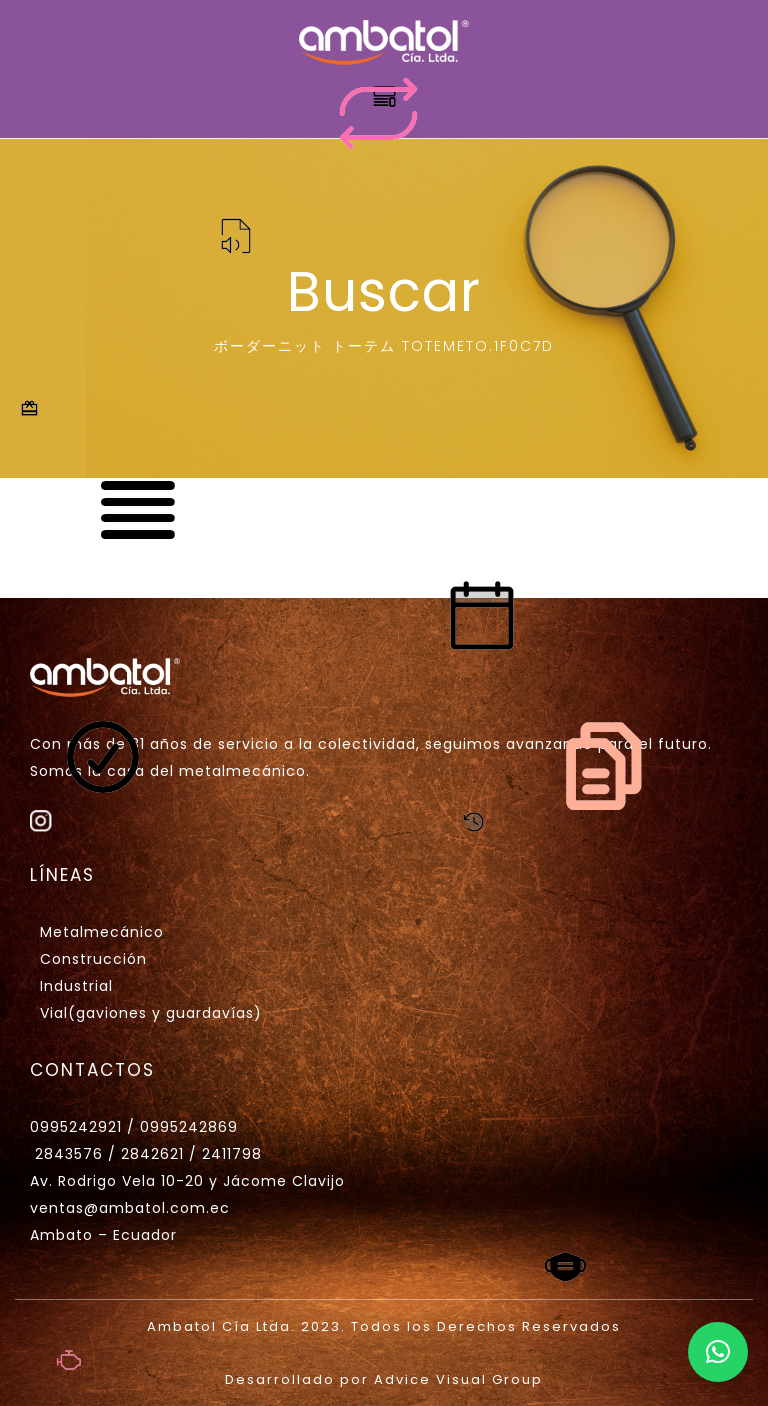 This screenshot has height=1406, width=768. I want to click on view or open calendar, so click(482, 618).